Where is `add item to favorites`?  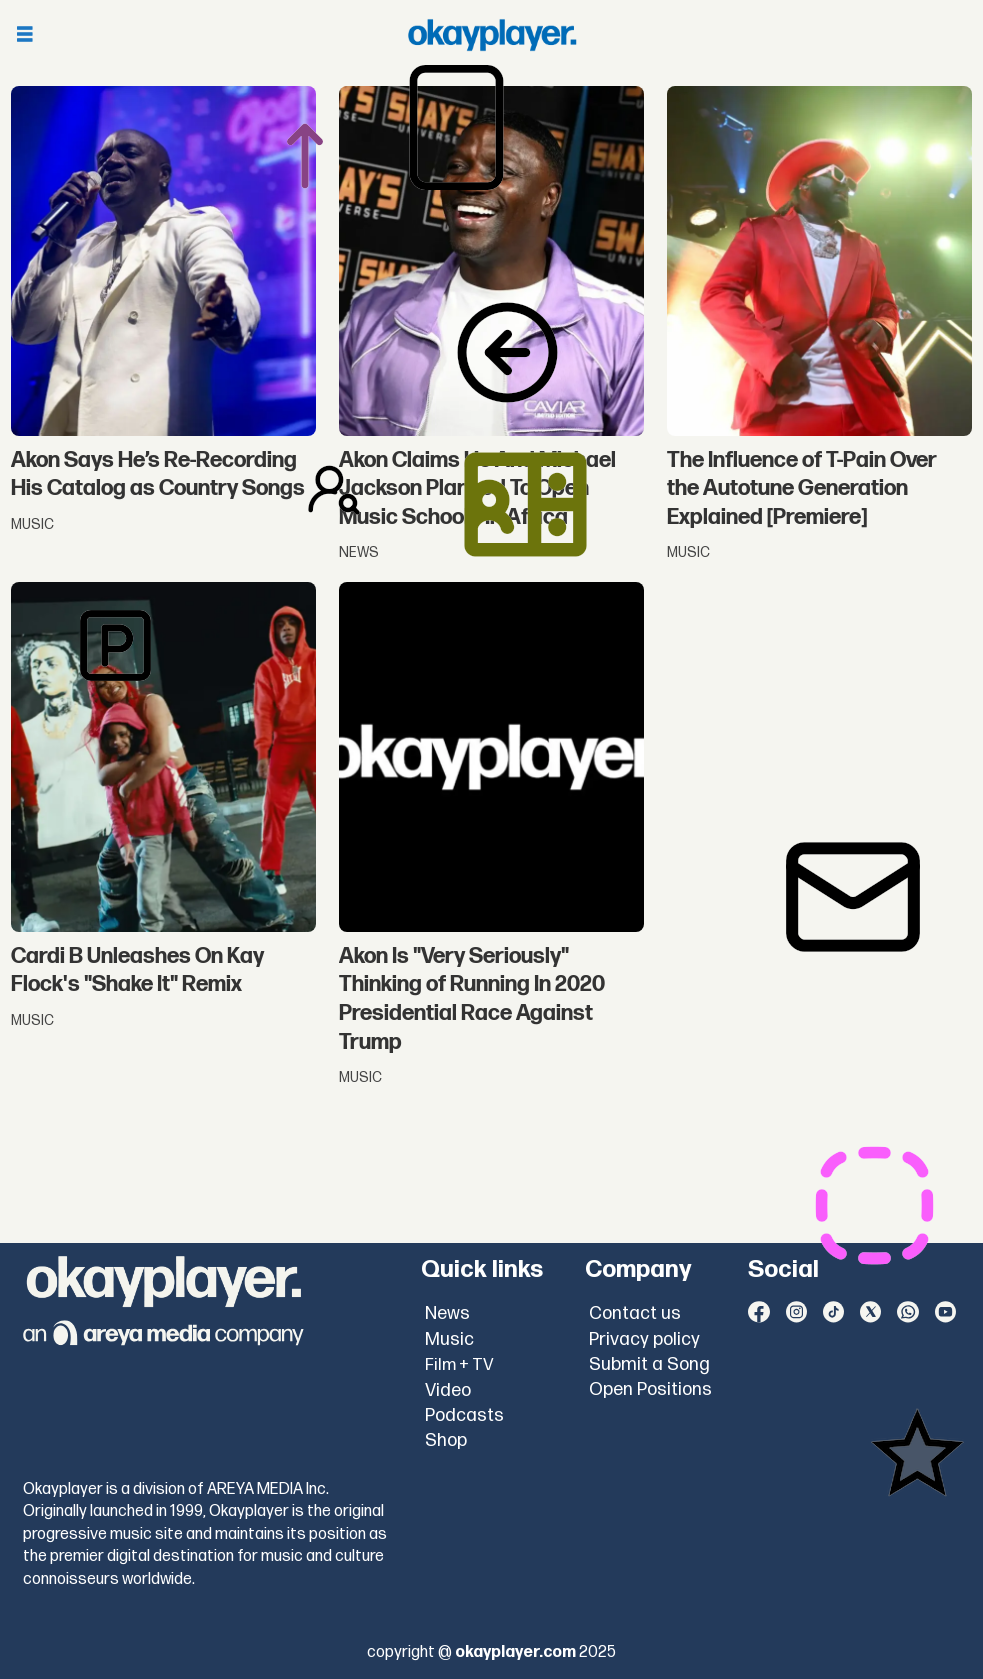
add item to favorites is located at coordinates (917, 1454).